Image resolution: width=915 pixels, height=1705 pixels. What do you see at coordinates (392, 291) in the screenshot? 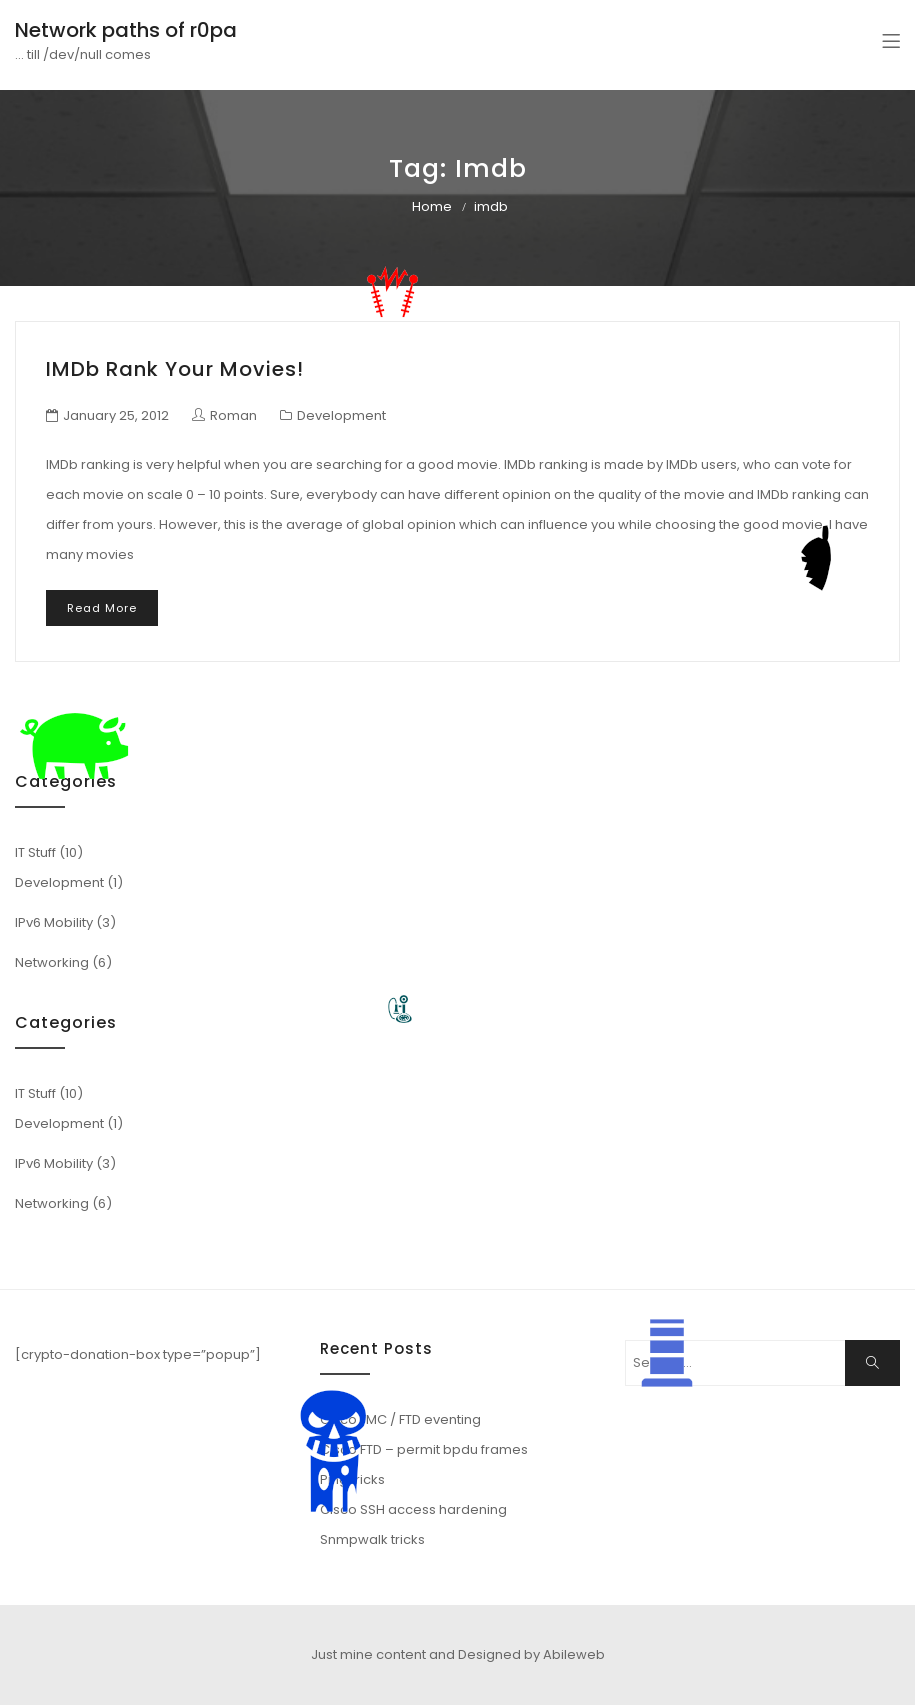
I see `indicates electrical discharge or power surge` at bounding box center [392, 291].